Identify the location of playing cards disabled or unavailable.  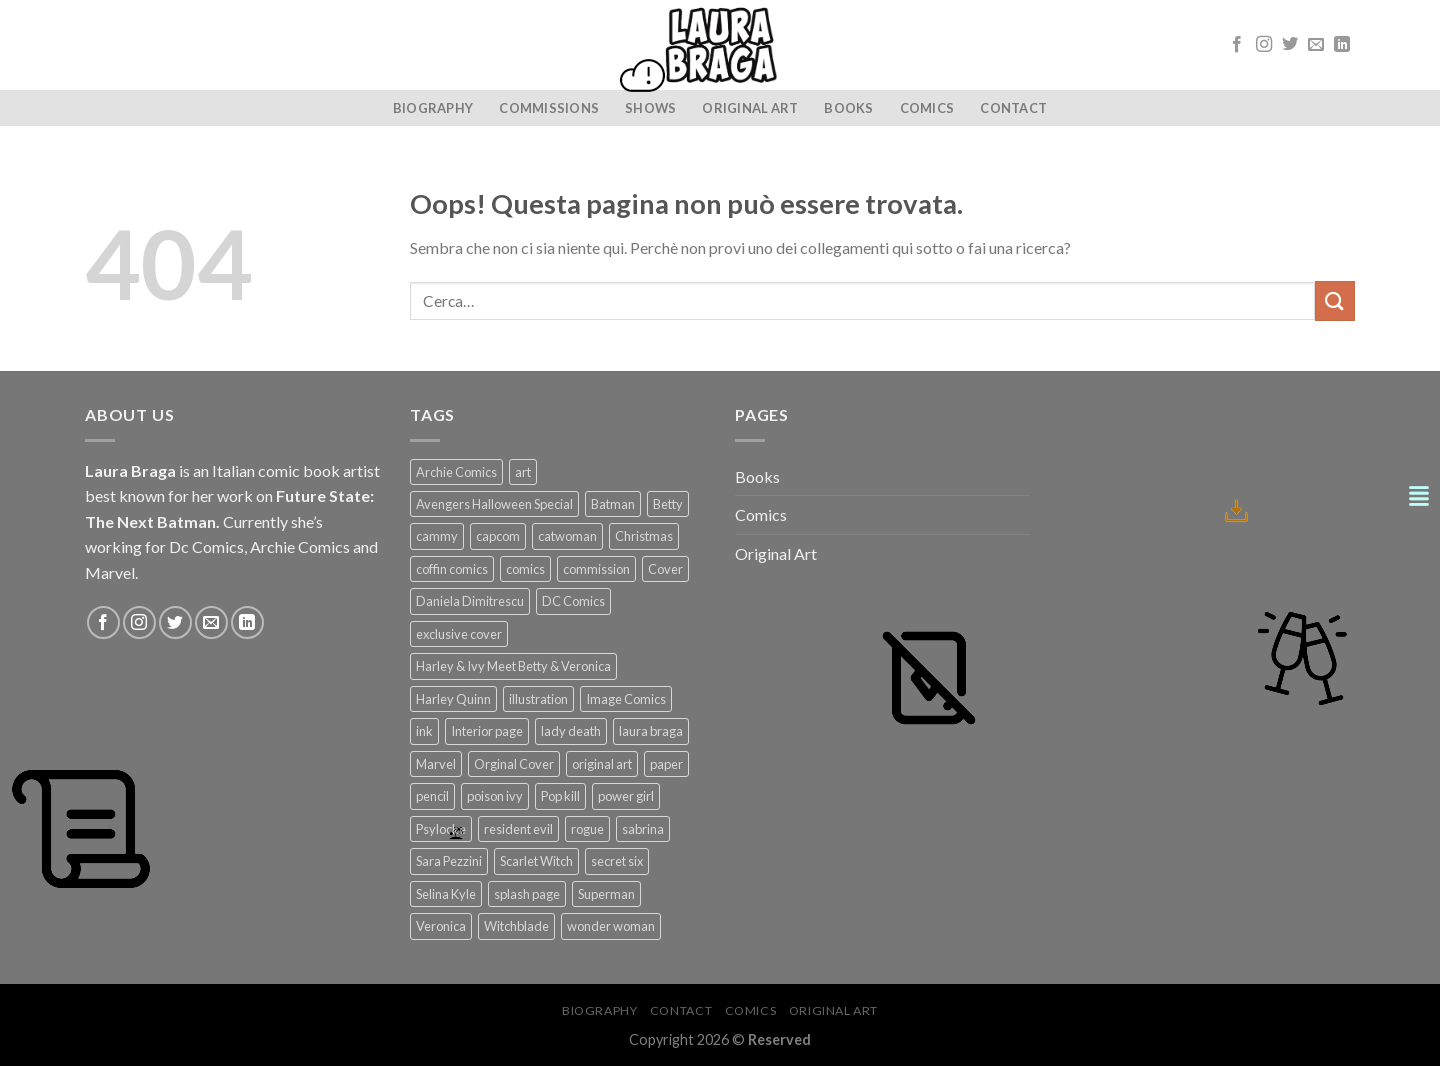
(929, 678).